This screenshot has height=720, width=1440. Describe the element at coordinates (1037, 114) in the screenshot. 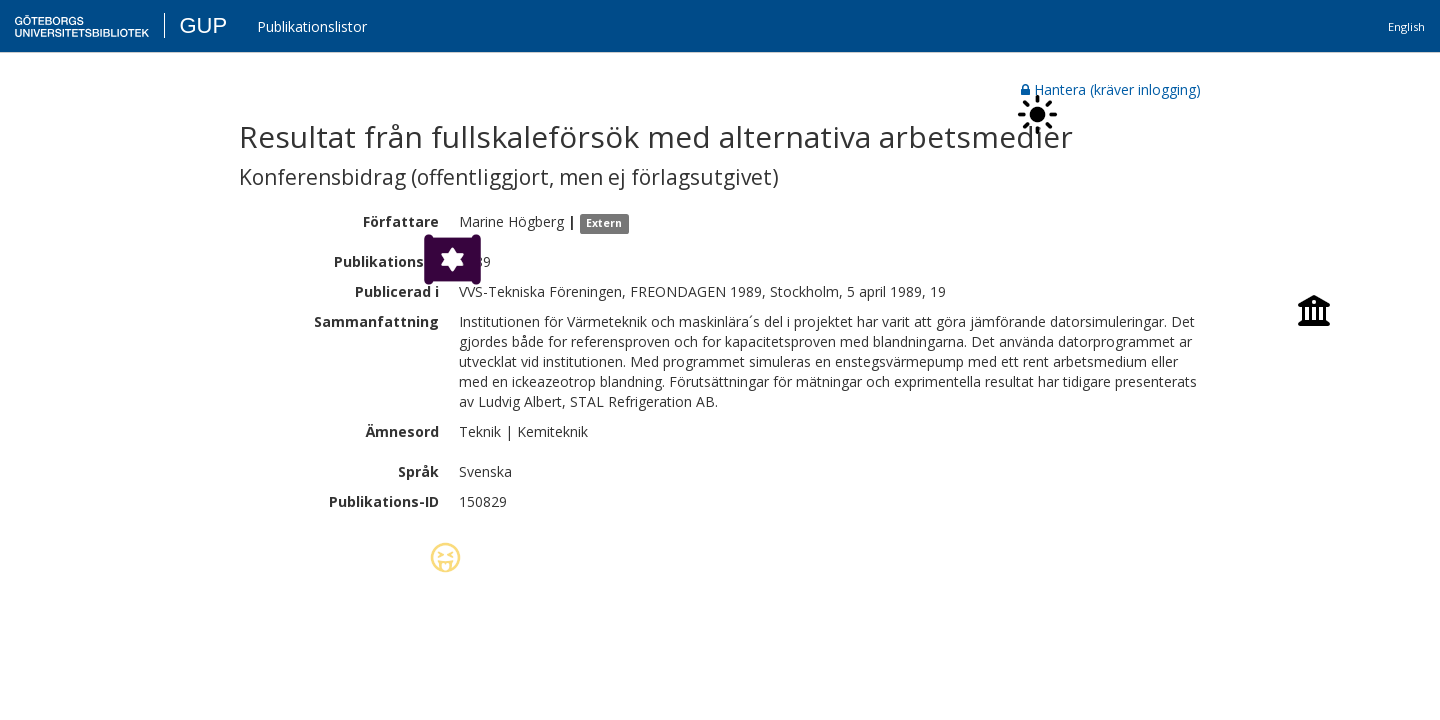

I see `switch to light mode` at that location.